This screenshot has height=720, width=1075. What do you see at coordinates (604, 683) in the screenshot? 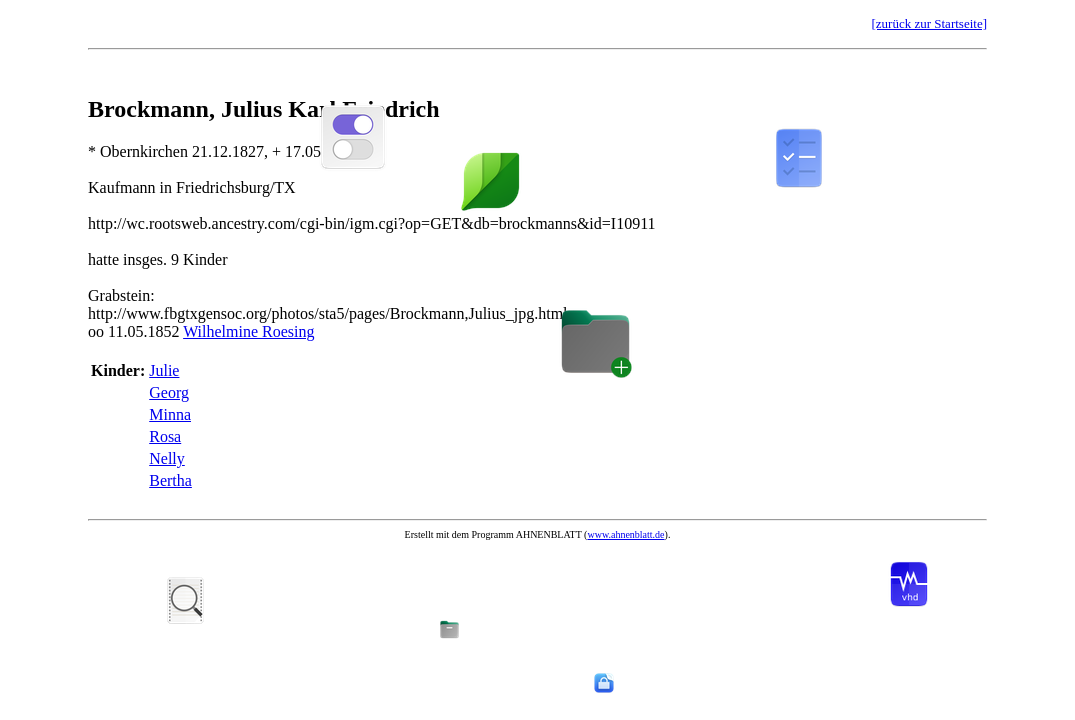
I see `open screensaver and lock screen preferences` at bounding box center [604, 683].